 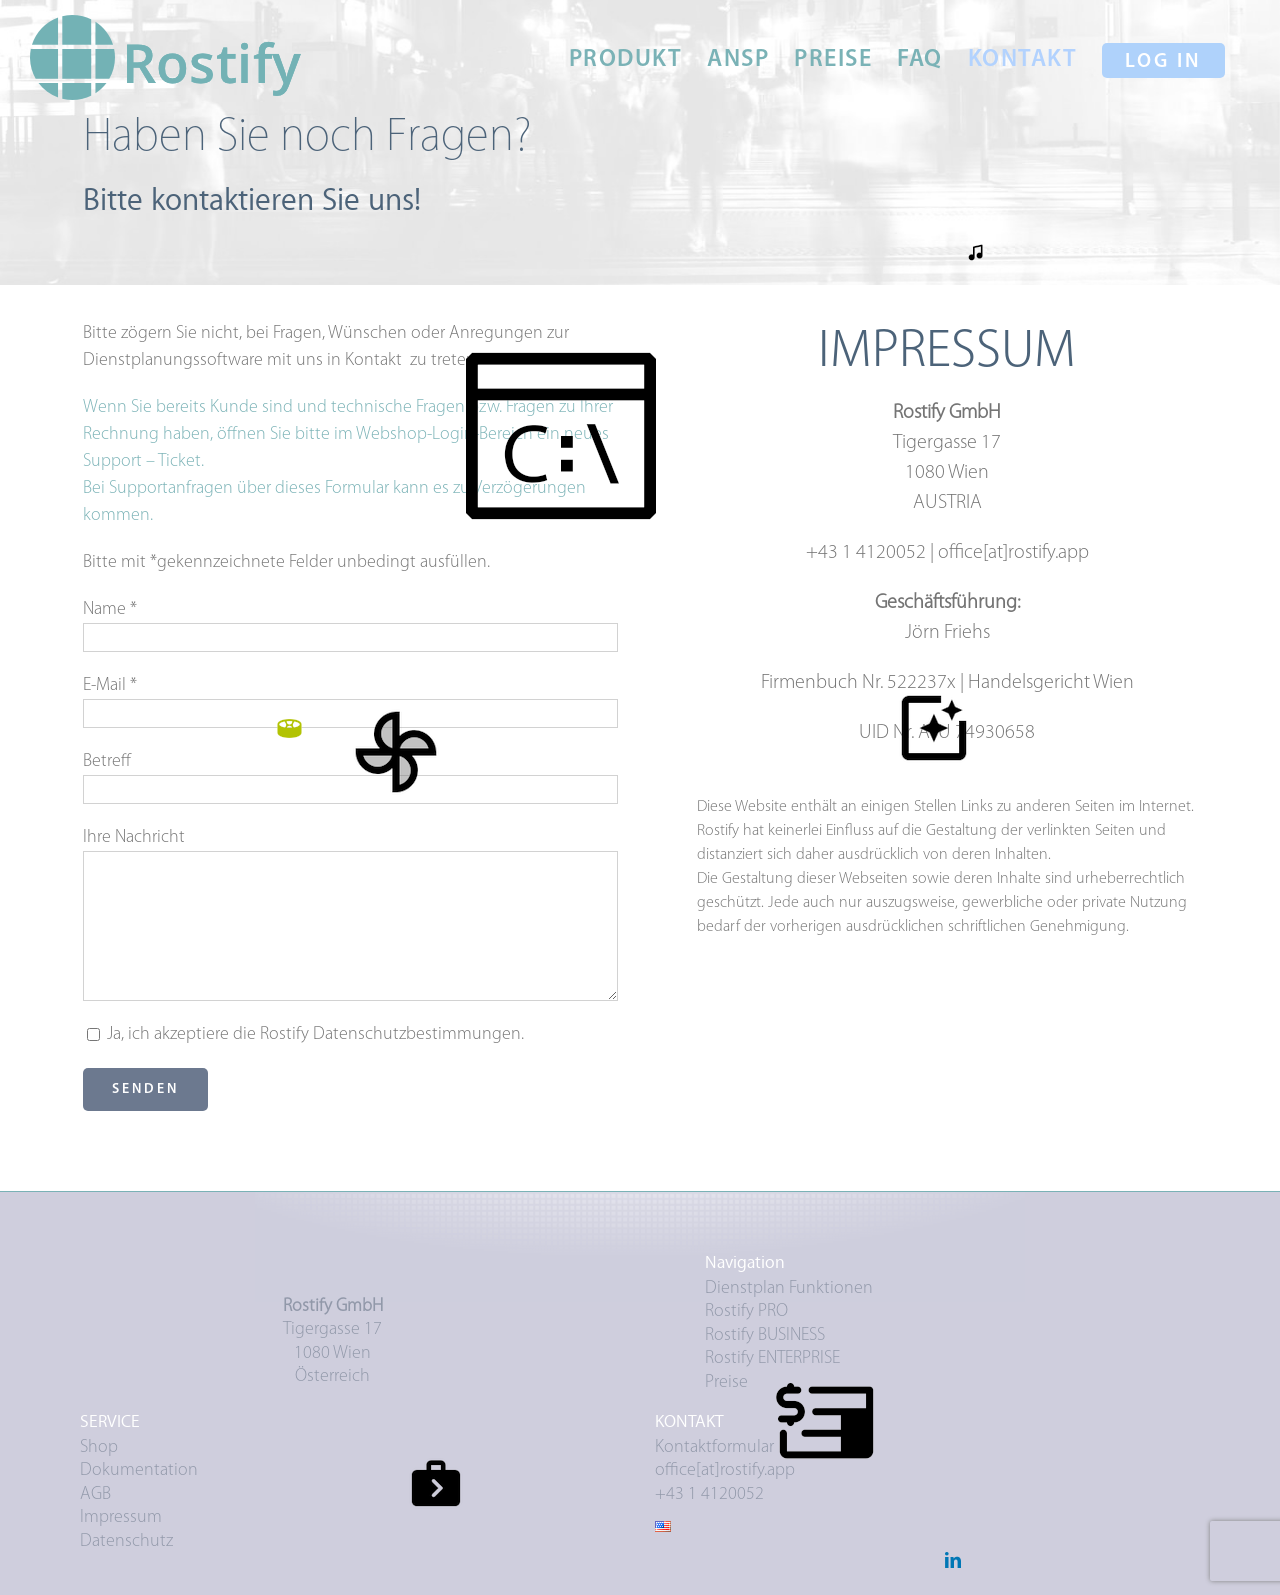 What do you see at coordinates (561, 436) in the screenshot?
I see `open command prompt terminal` at bounding box center [561, 436].